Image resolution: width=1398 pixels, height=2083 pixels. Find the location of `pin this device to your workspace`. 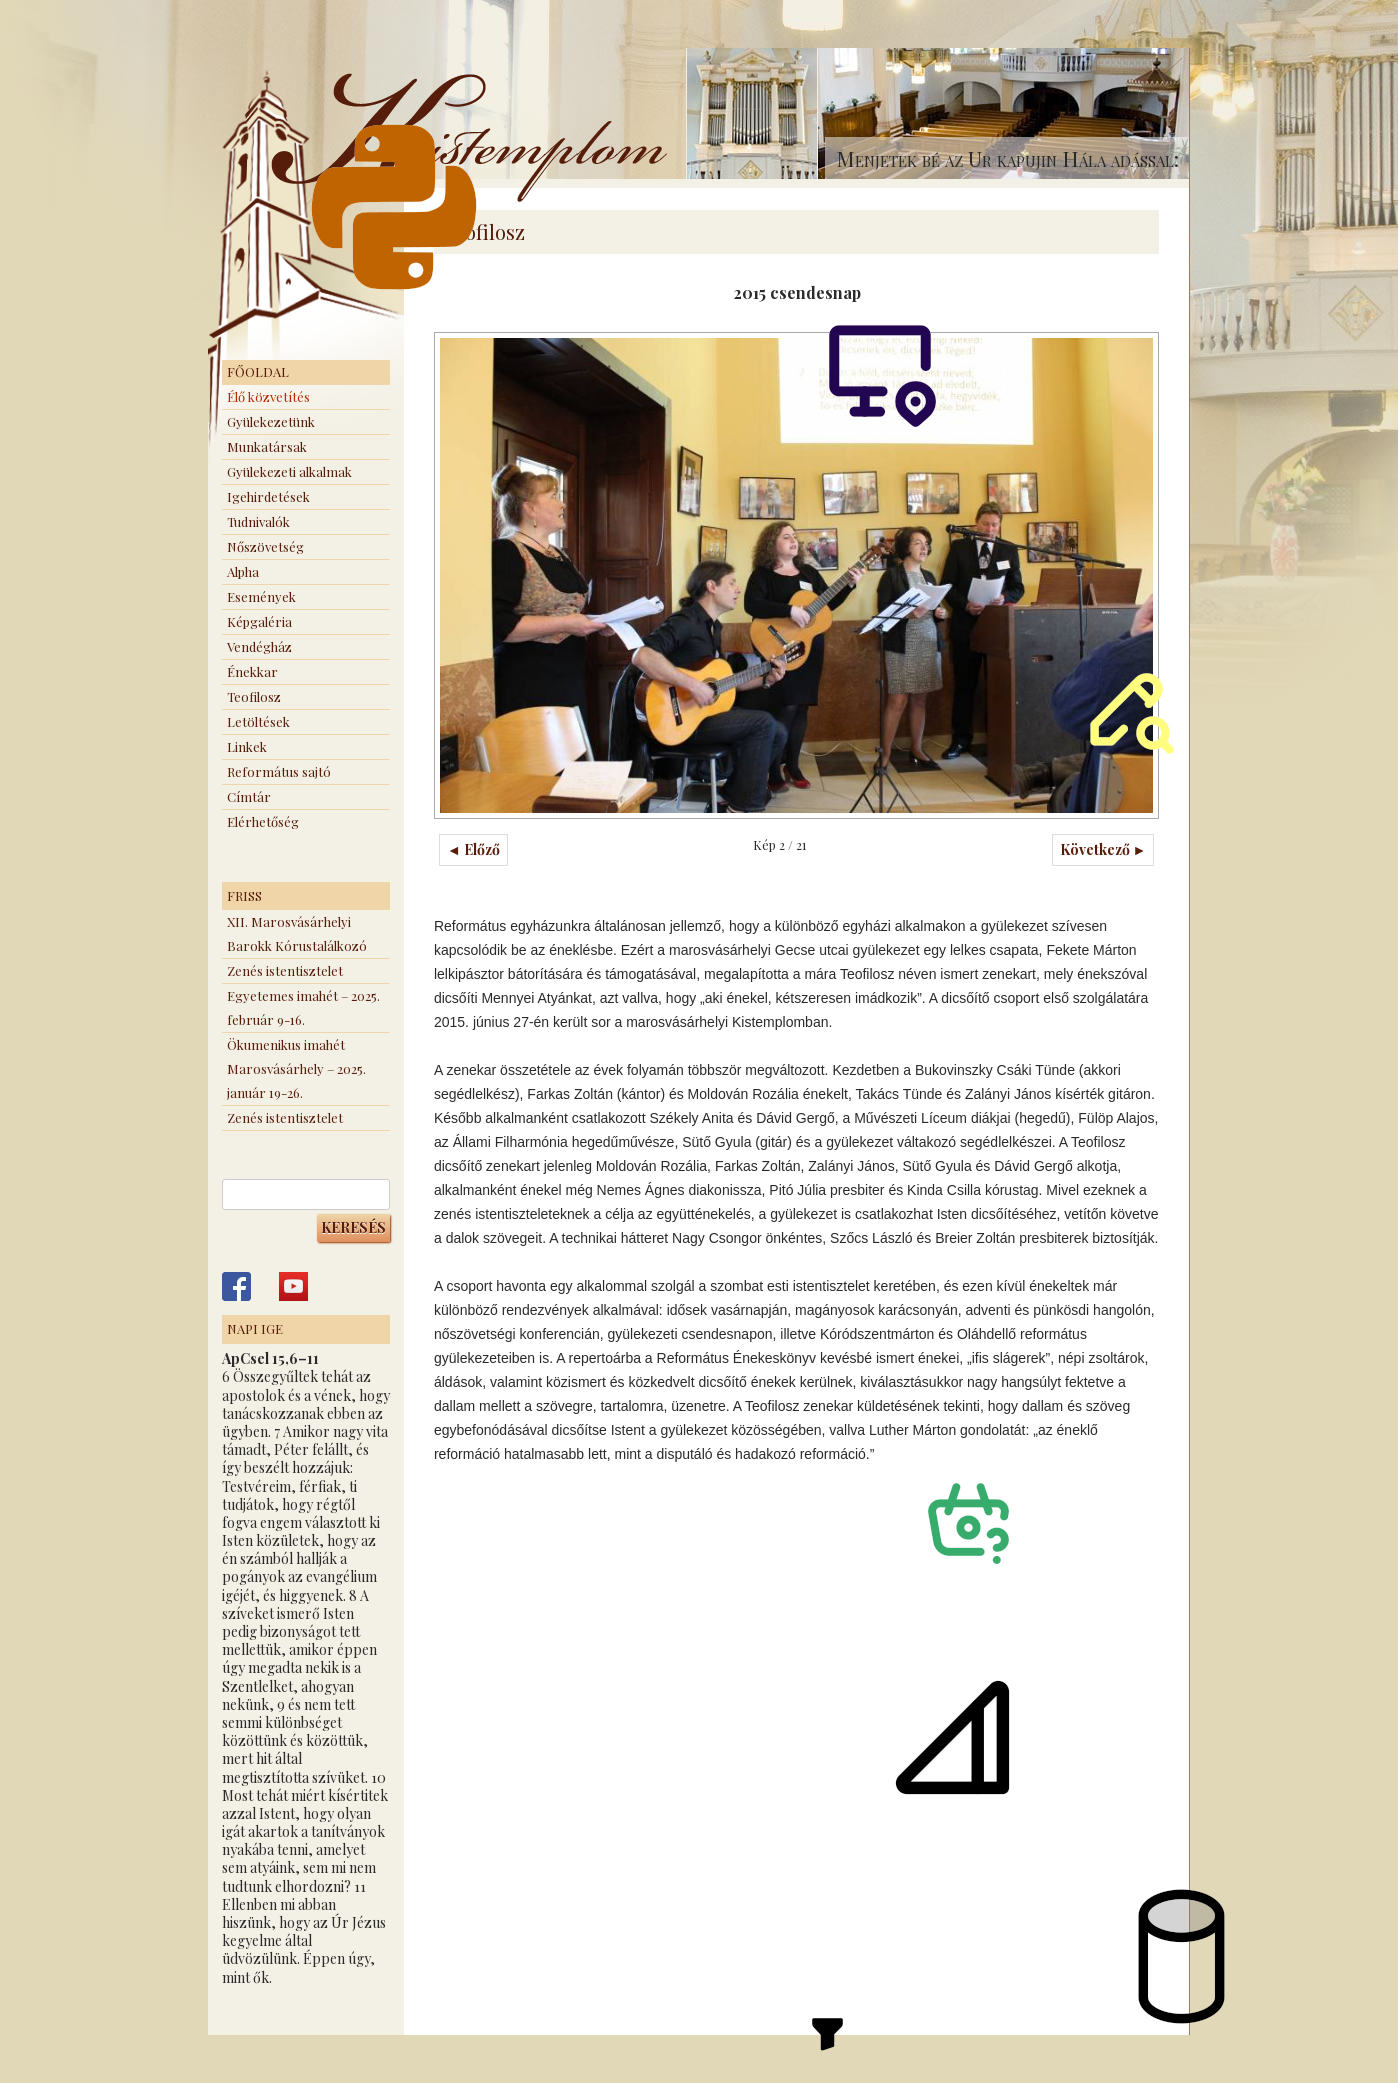

pin this device to your workspace is located at coordinates (880, 371).